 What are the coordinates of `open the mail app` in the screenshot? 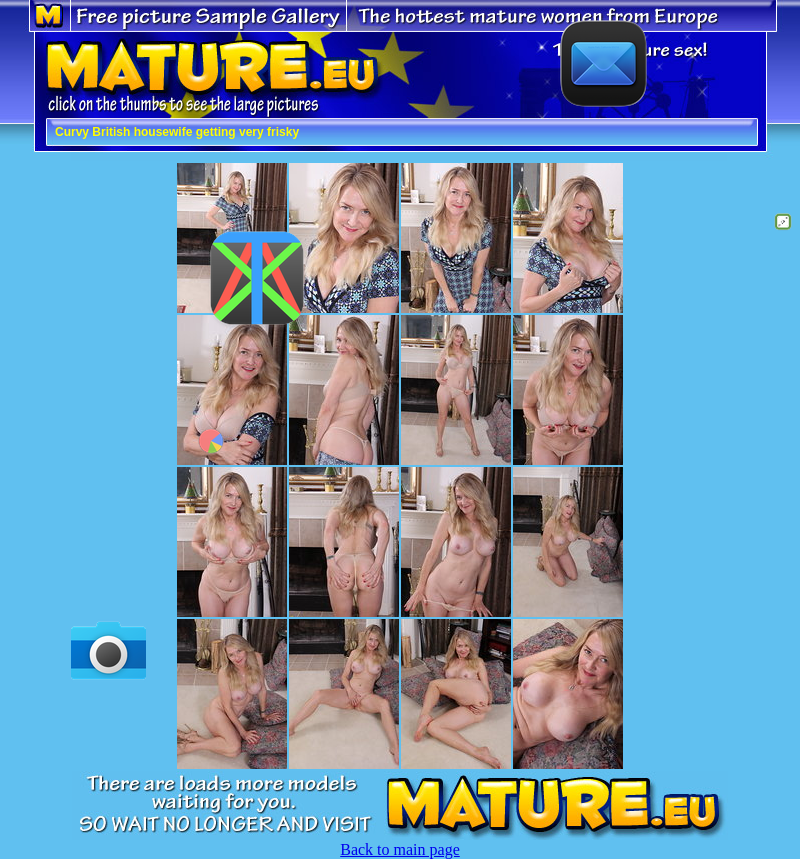 It's located at (603, 63).